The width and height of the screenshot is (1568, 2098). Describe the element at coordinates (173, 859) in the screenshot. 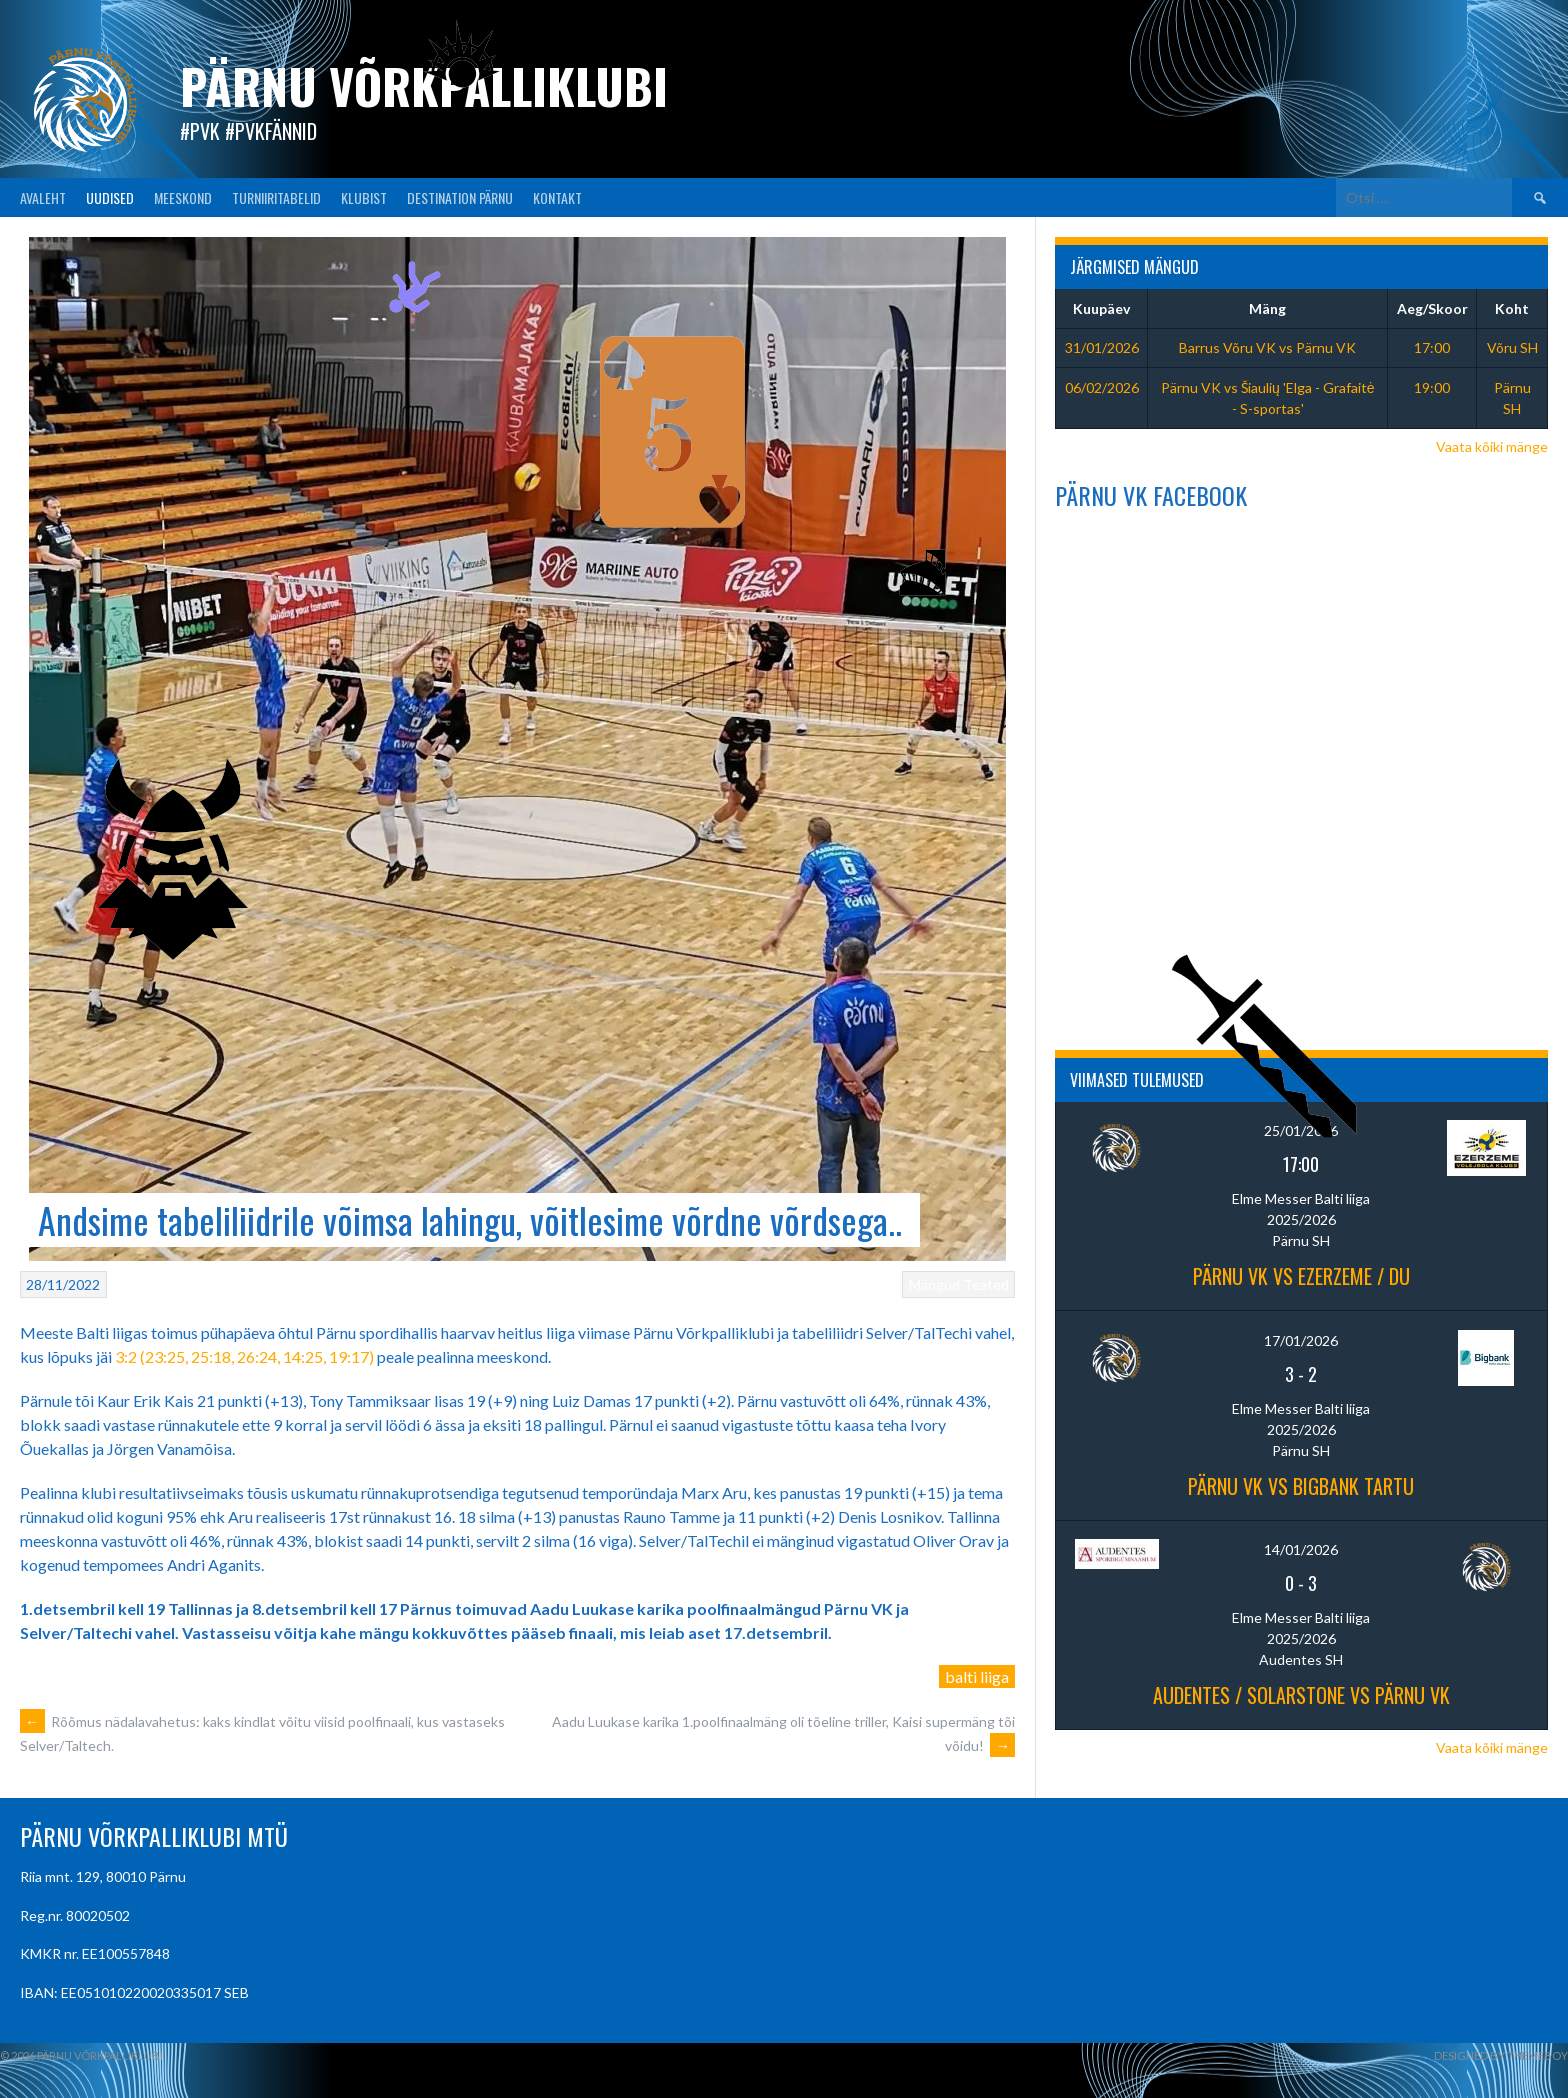

I see `select dwarf character class` at that location.